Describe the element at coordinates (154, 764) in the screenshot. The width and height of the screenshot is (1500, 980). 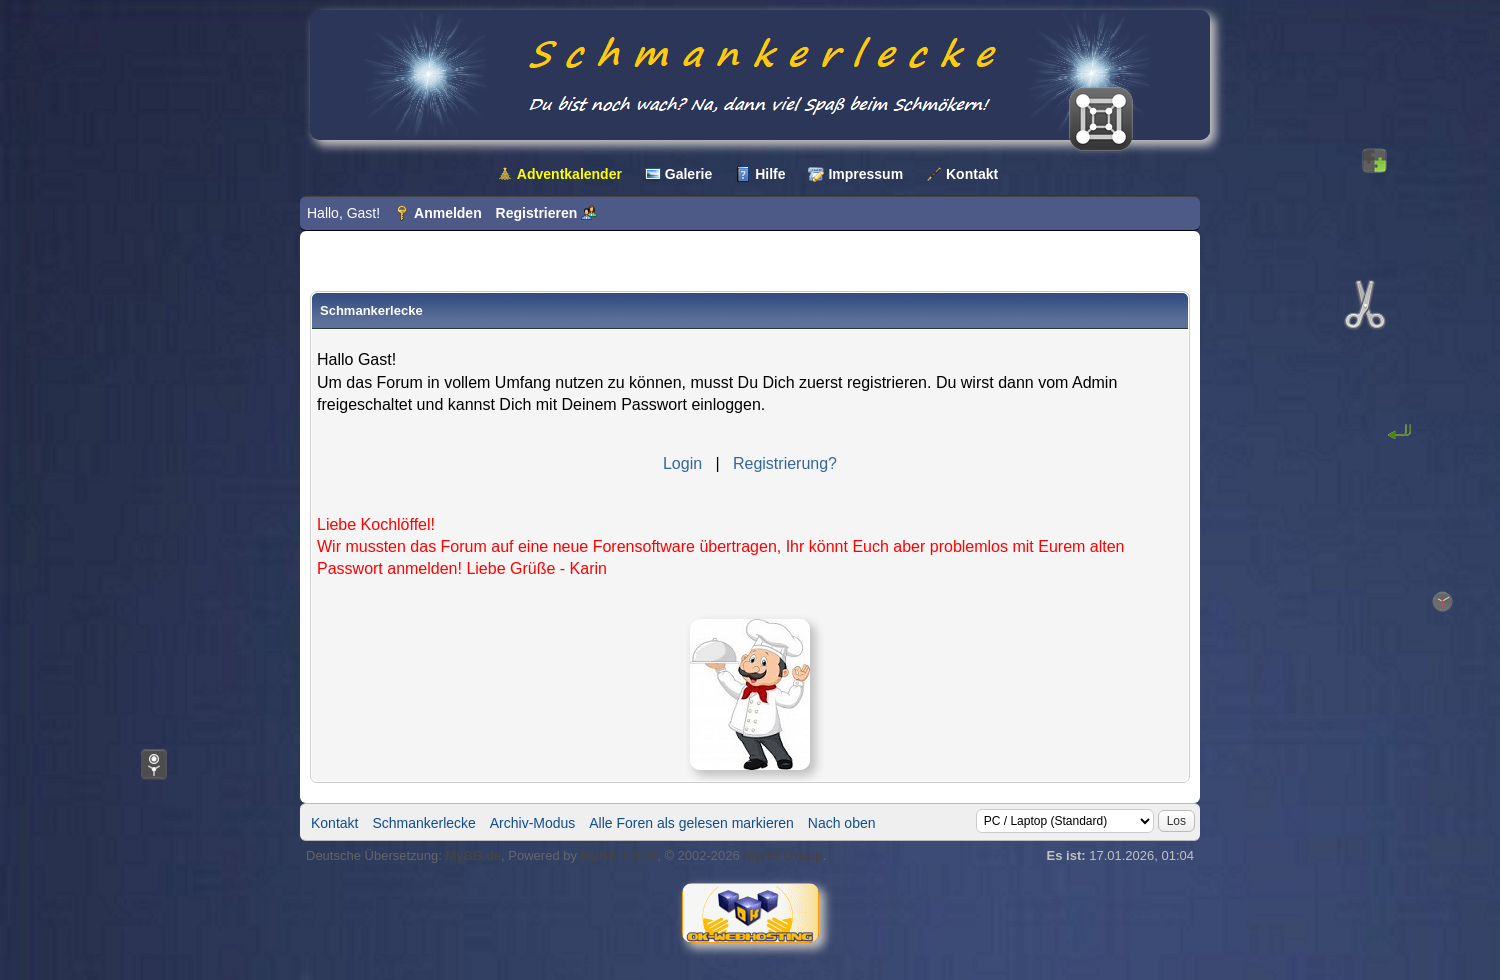
I see `open déjà dup backup application` at that location.